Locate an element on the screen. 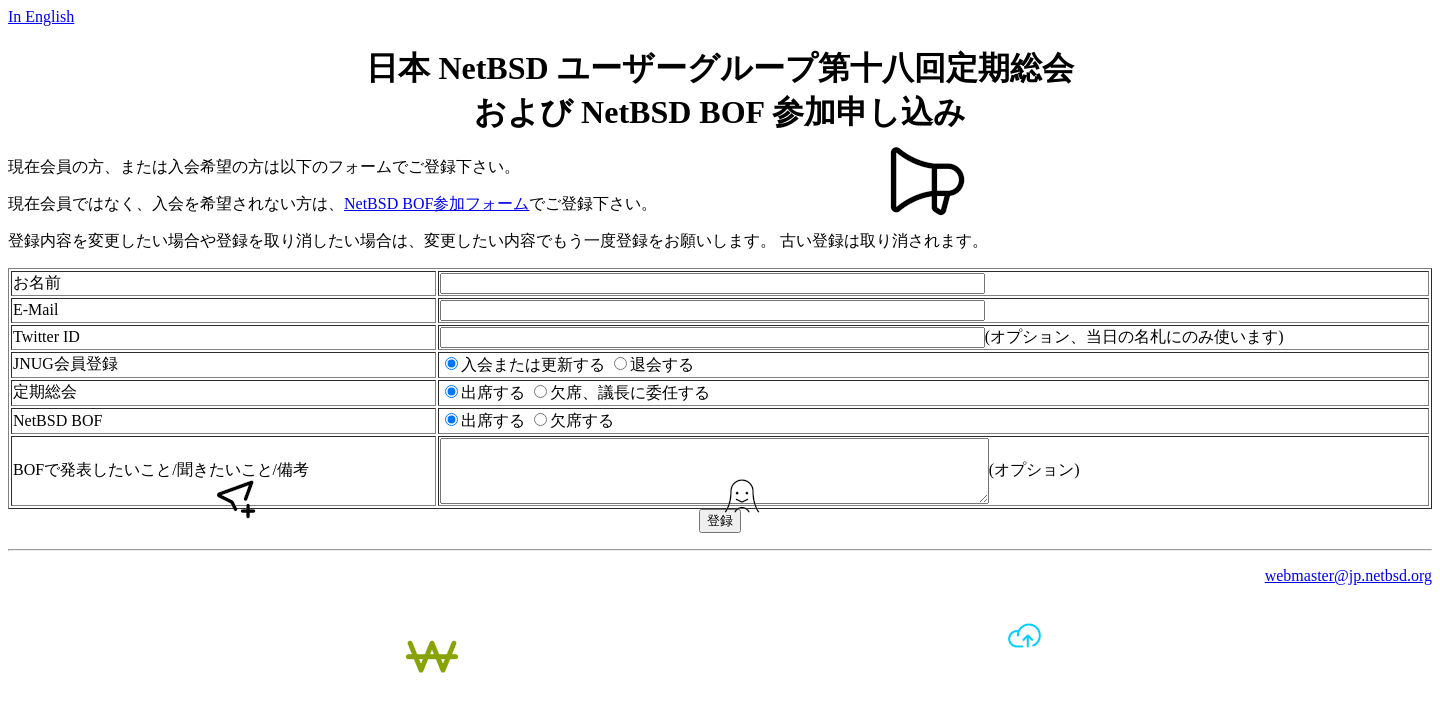 The width and height of the screenshot is (1440, 720). add a new location pin is located at coordinates (235, 498).